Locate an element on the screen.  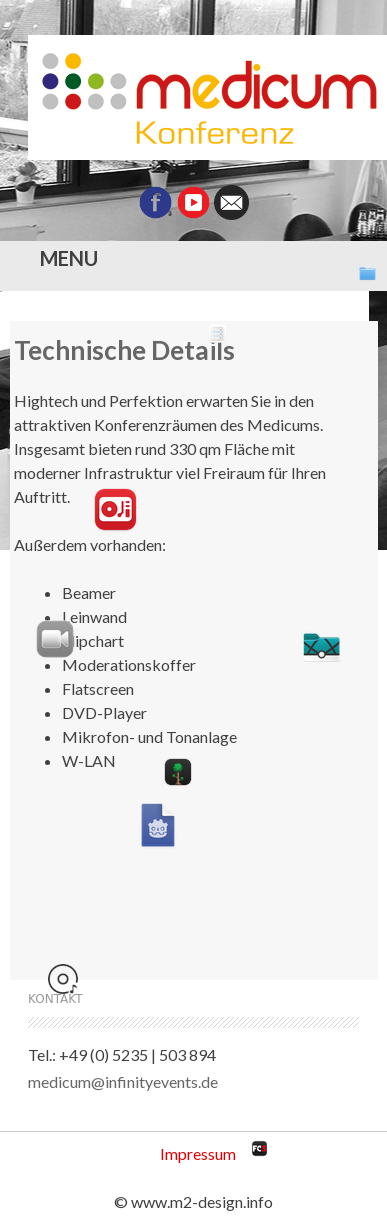
folder for pokémon net ball collection or related game assets is located at coordinates (321, 648).